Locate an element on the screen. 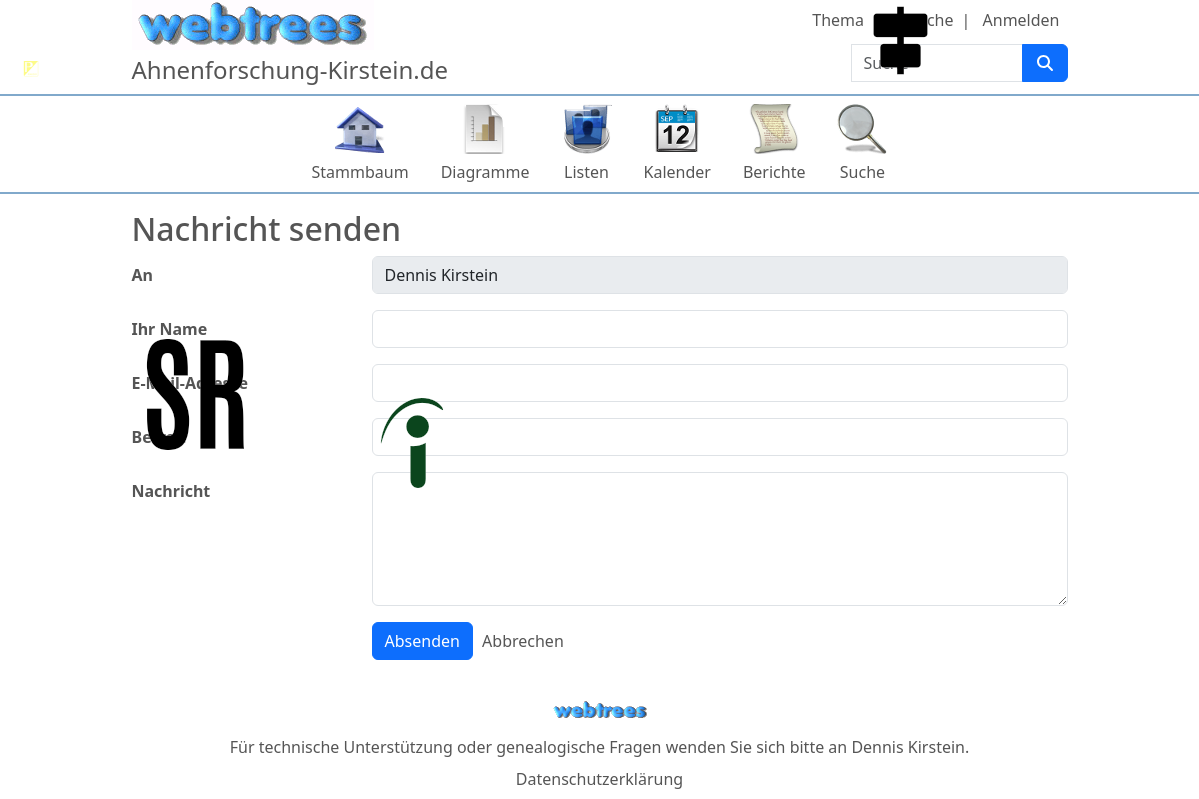 The height and width of the screenshot is (799, 1199). Piaggio Group company logo is located at coordinates (31, 69).